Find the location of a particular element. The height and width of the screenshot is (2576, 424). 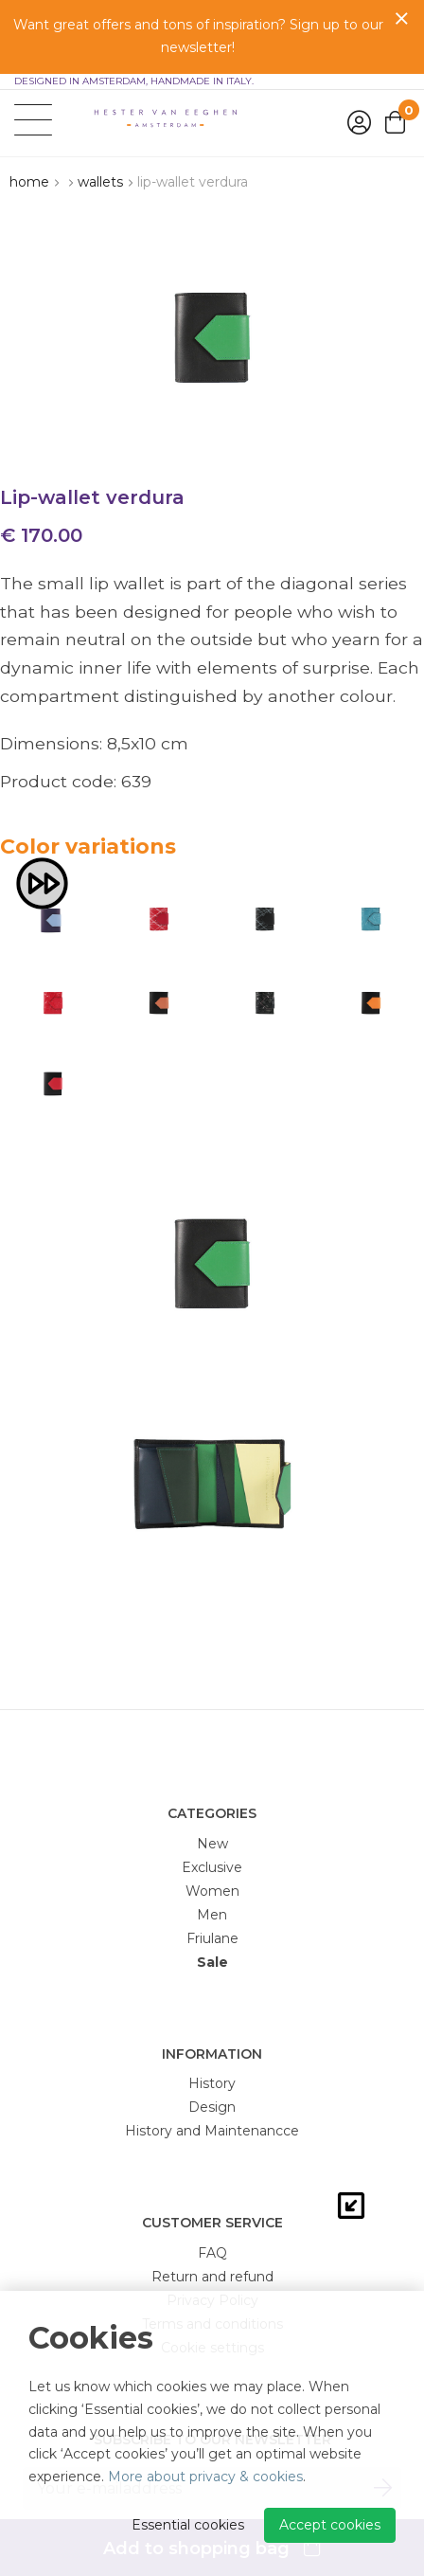

fast forward media playback is located at coordinates (42, 883).